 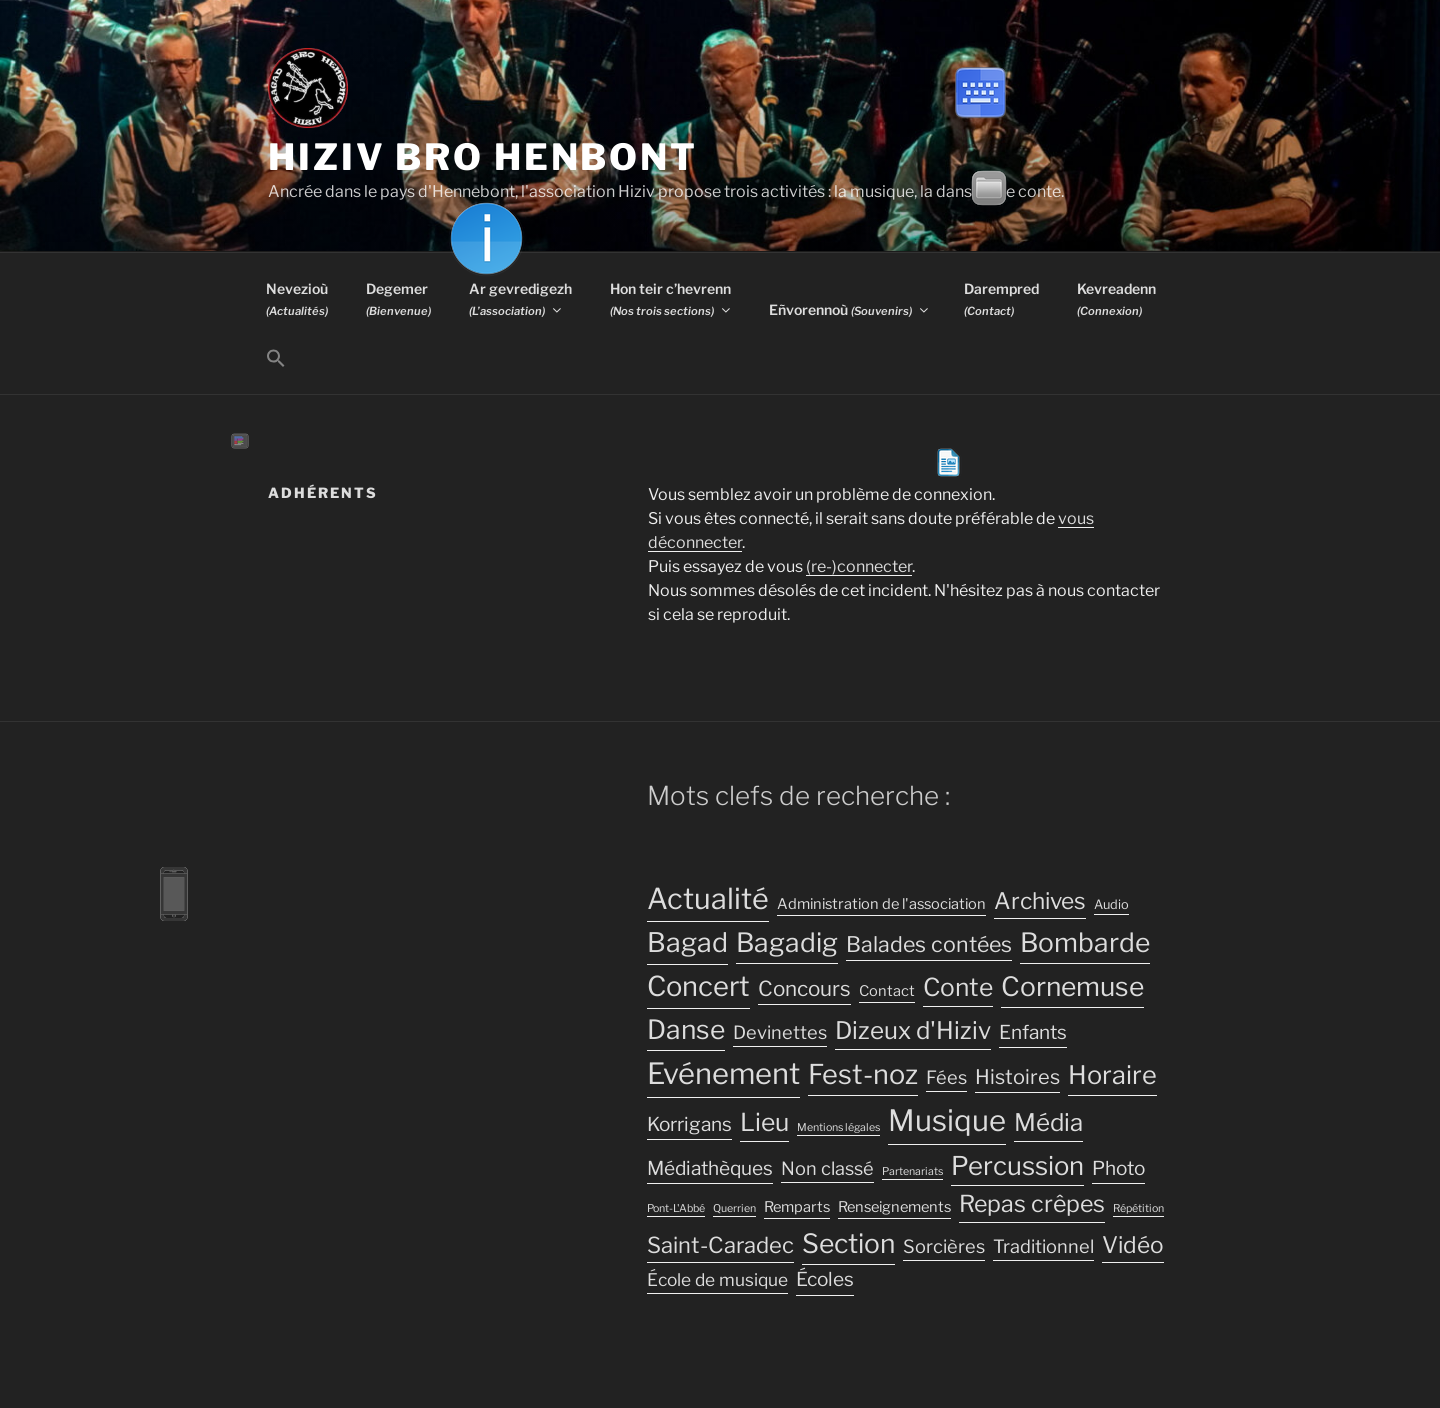 I want to click on open the files app to browse documents, so click(x=989, y=188).